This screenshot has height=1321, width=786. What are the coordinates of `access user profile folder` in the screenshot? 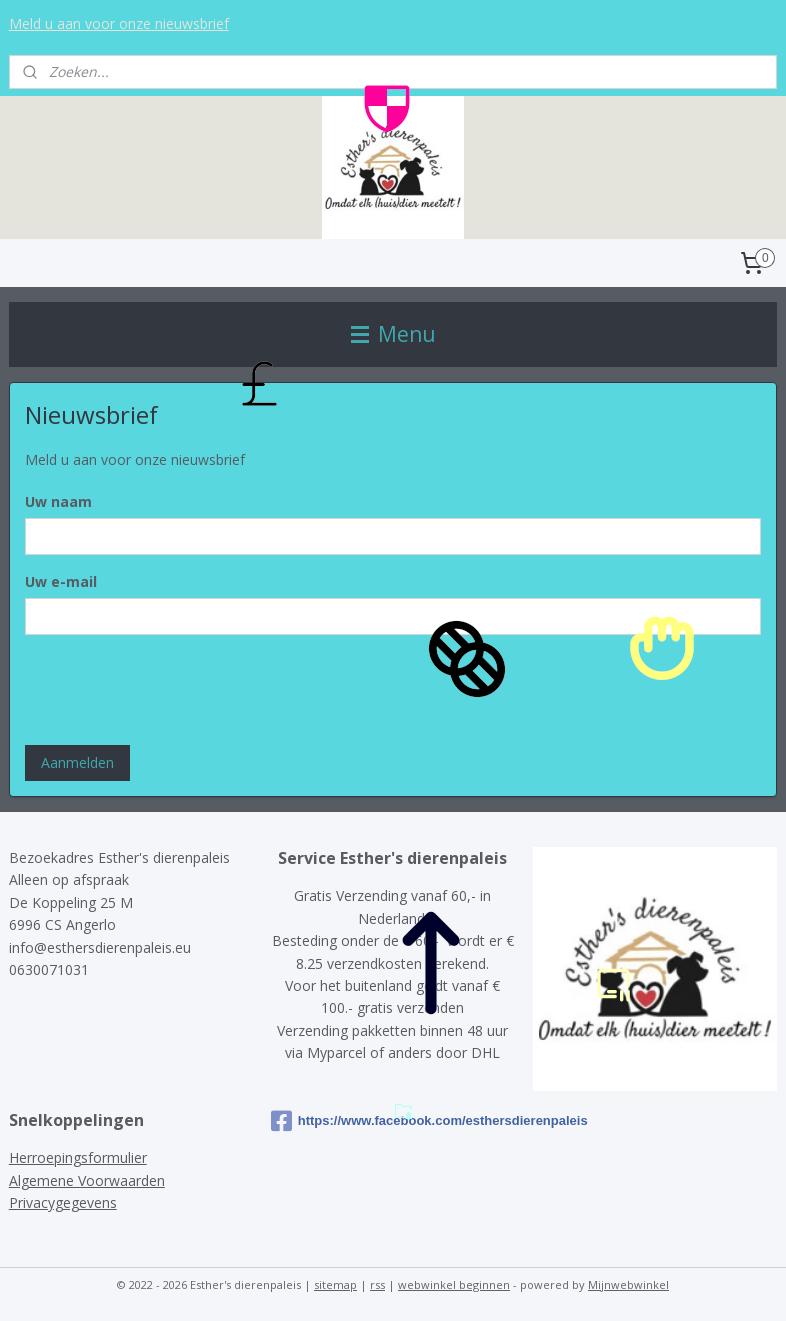 It's located at (403, 1110).